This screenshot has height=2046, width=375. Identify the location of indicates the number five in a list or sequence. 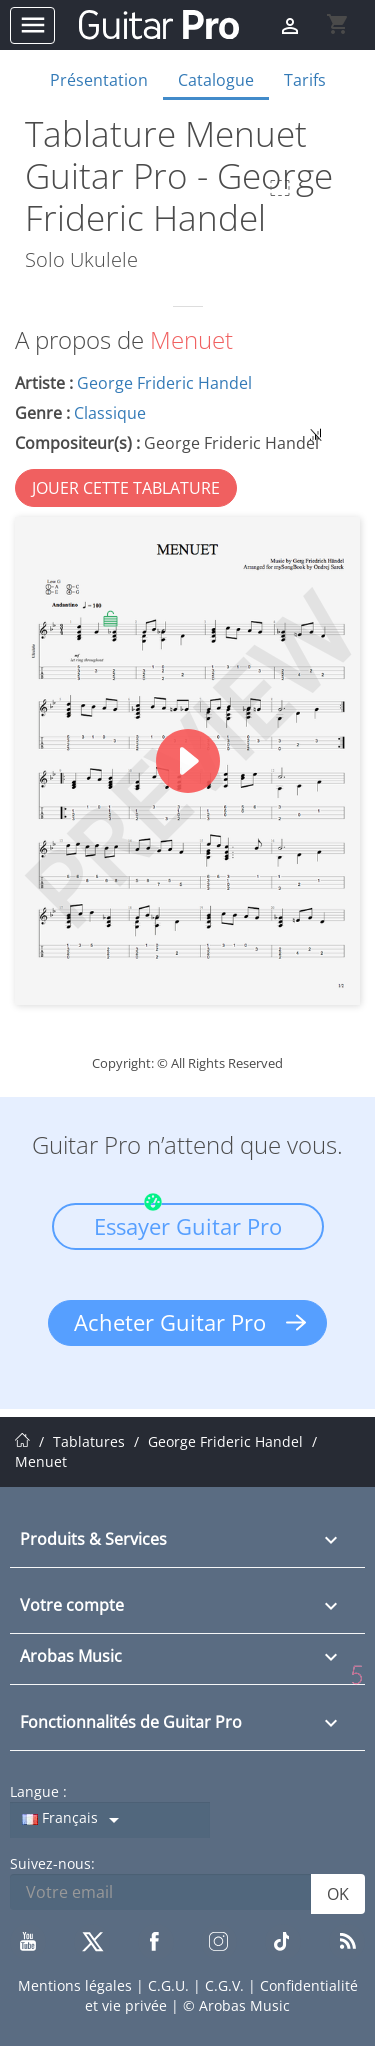
(357, 1675).